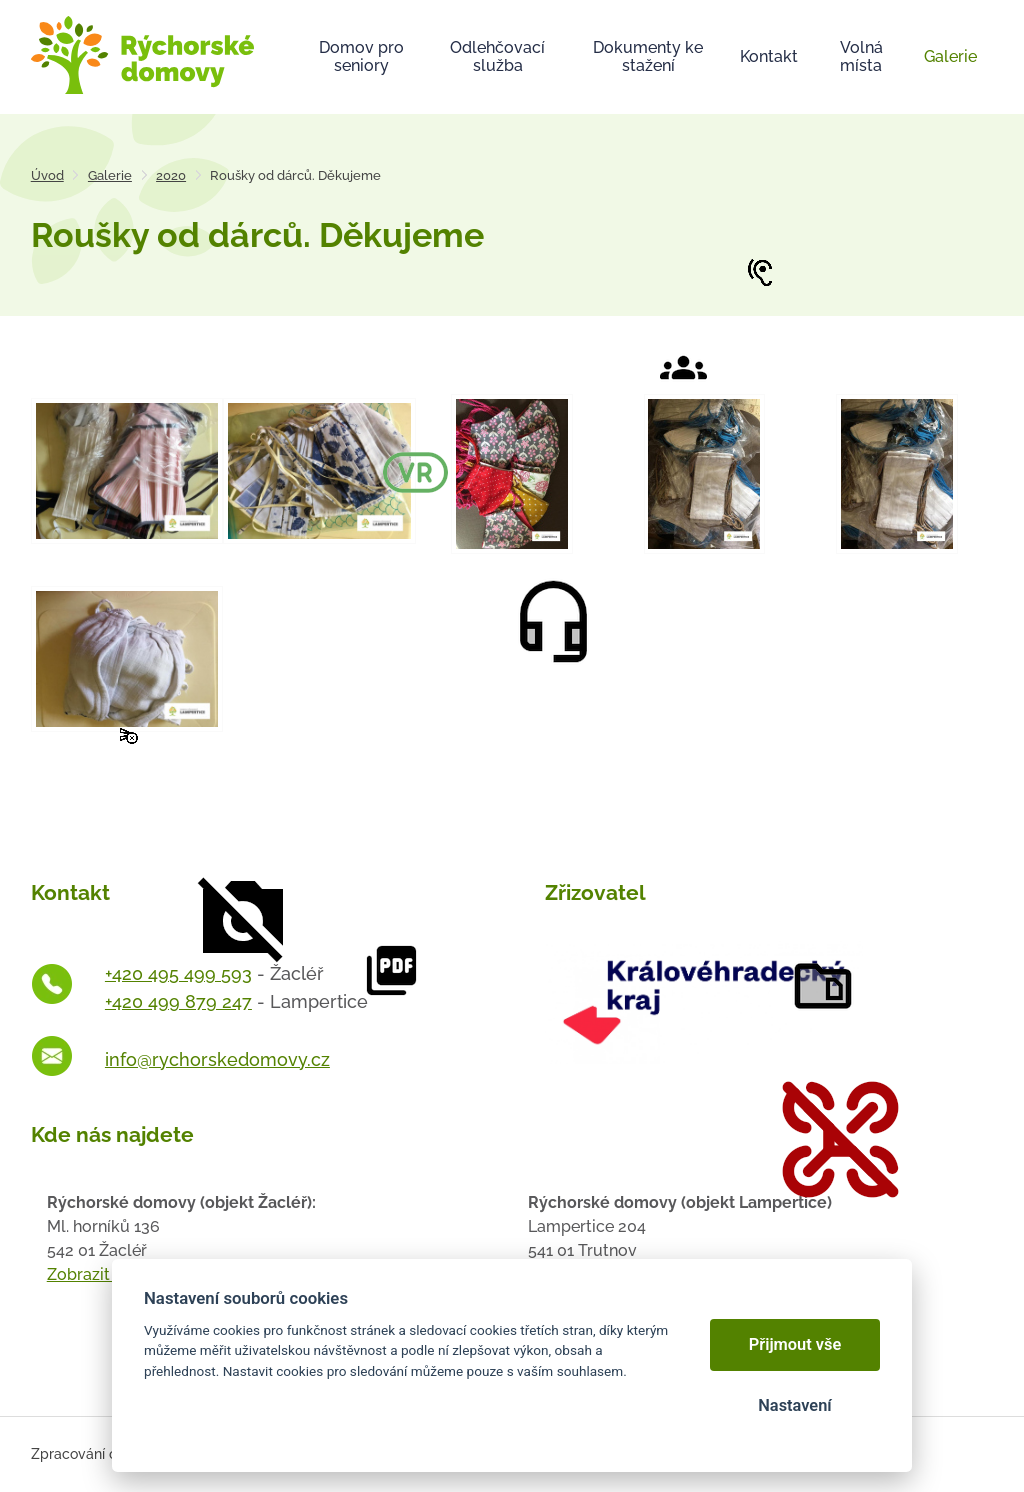  I want to click on drone connectivity disabled, so click(840, 1139).